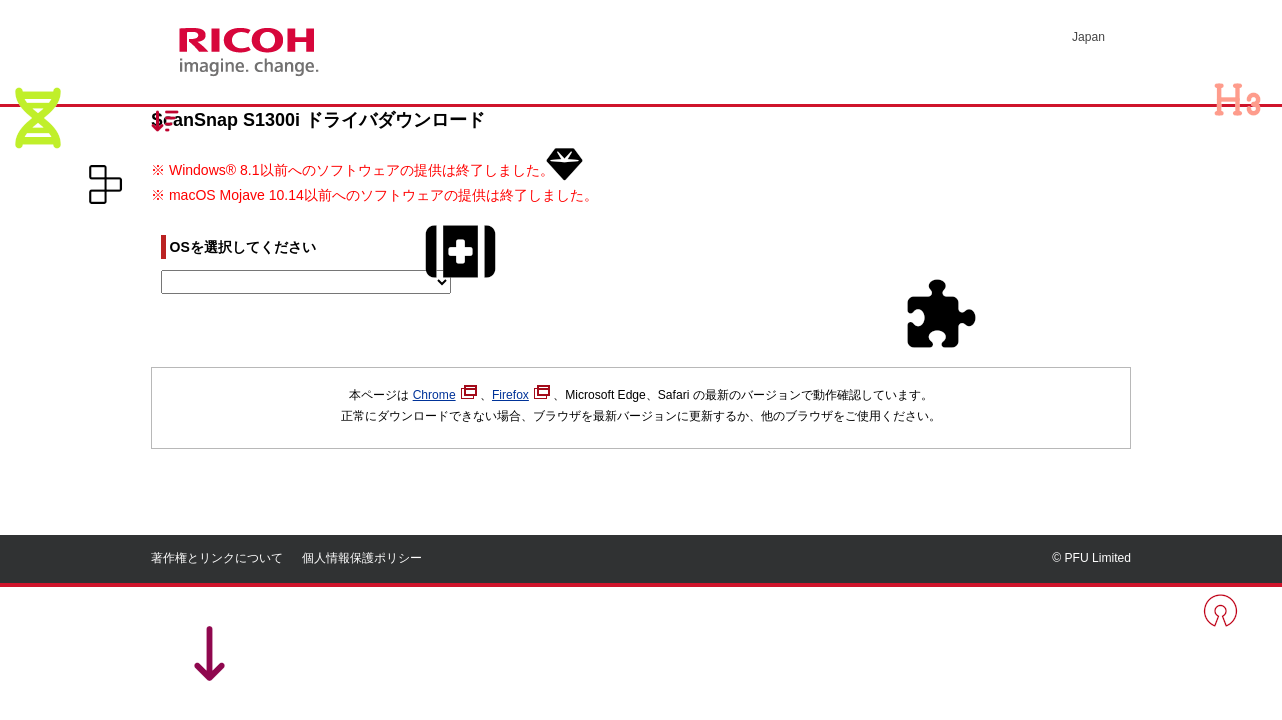  What do you see at coordinates (38, 118) in the screenshot?
I see `access genetics or DNA-related features` at bounding box center [38, 118].